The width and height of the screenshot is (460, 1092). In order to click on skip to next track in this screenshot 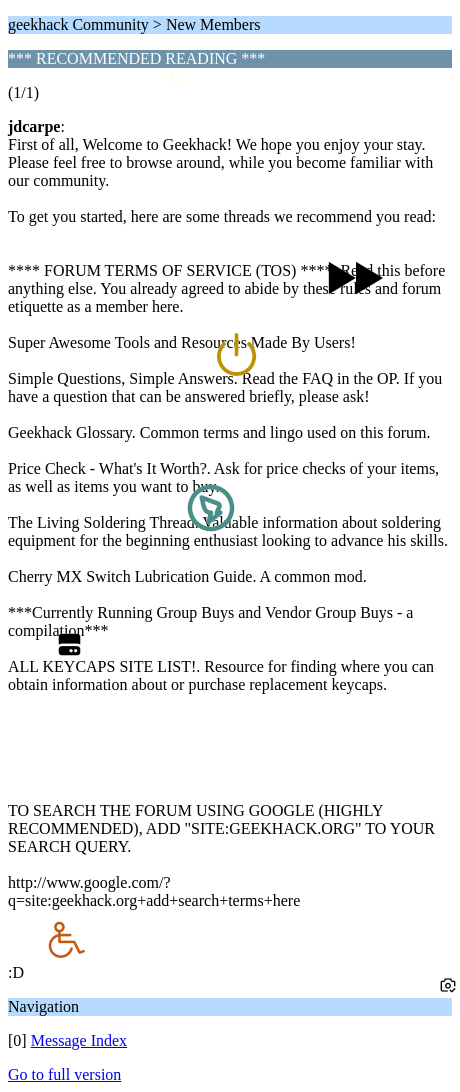, I will do `click(356, 278)`.